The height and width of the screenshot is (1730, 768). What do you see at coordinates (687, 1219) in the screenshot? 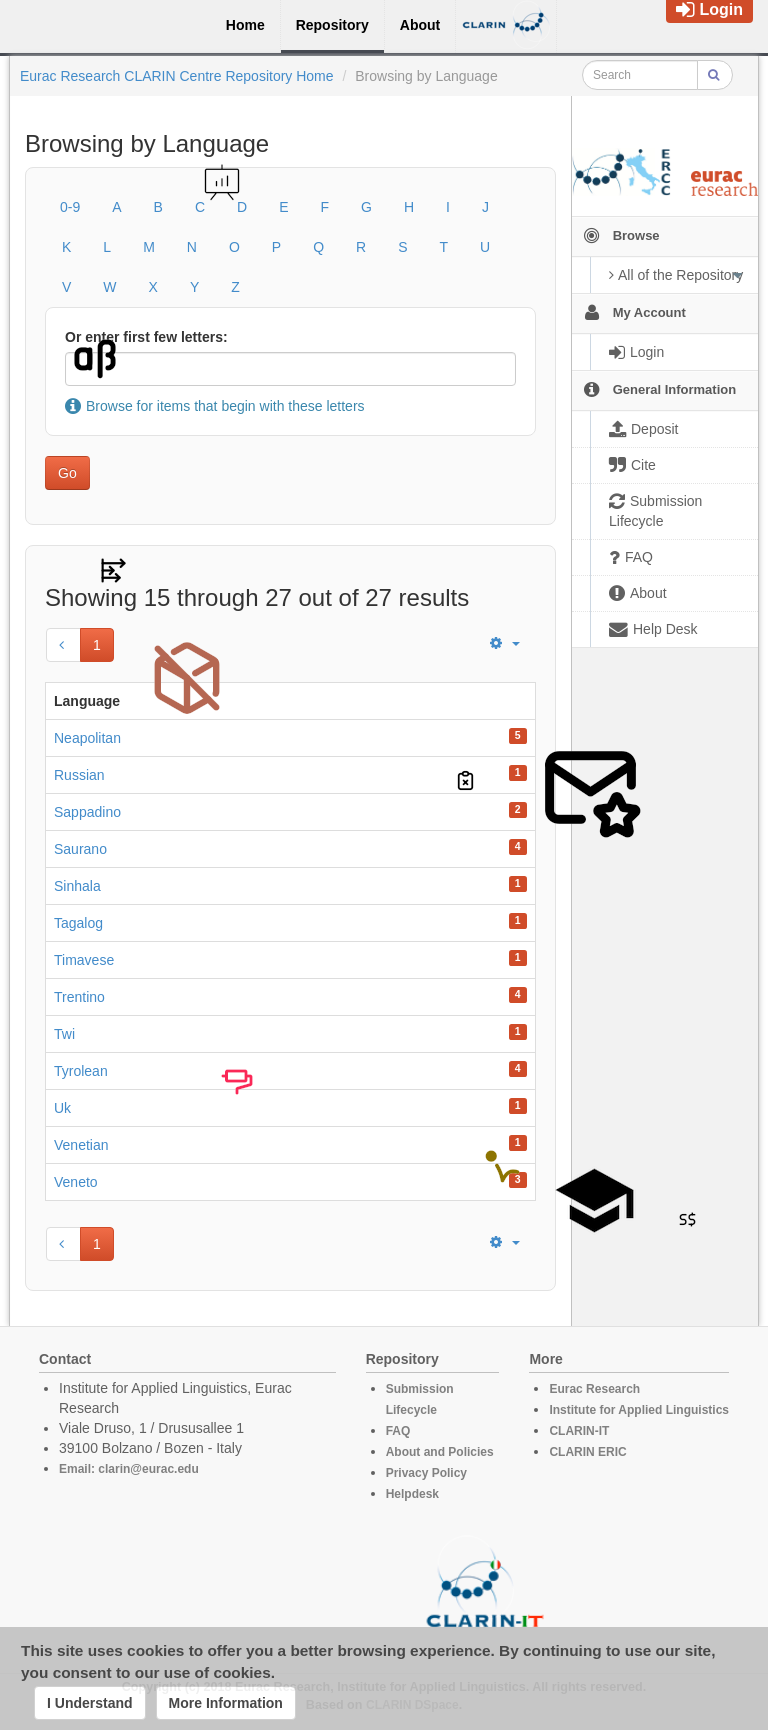
I see `indicates singapore dollar currency` at bounding box center [687, 1219].